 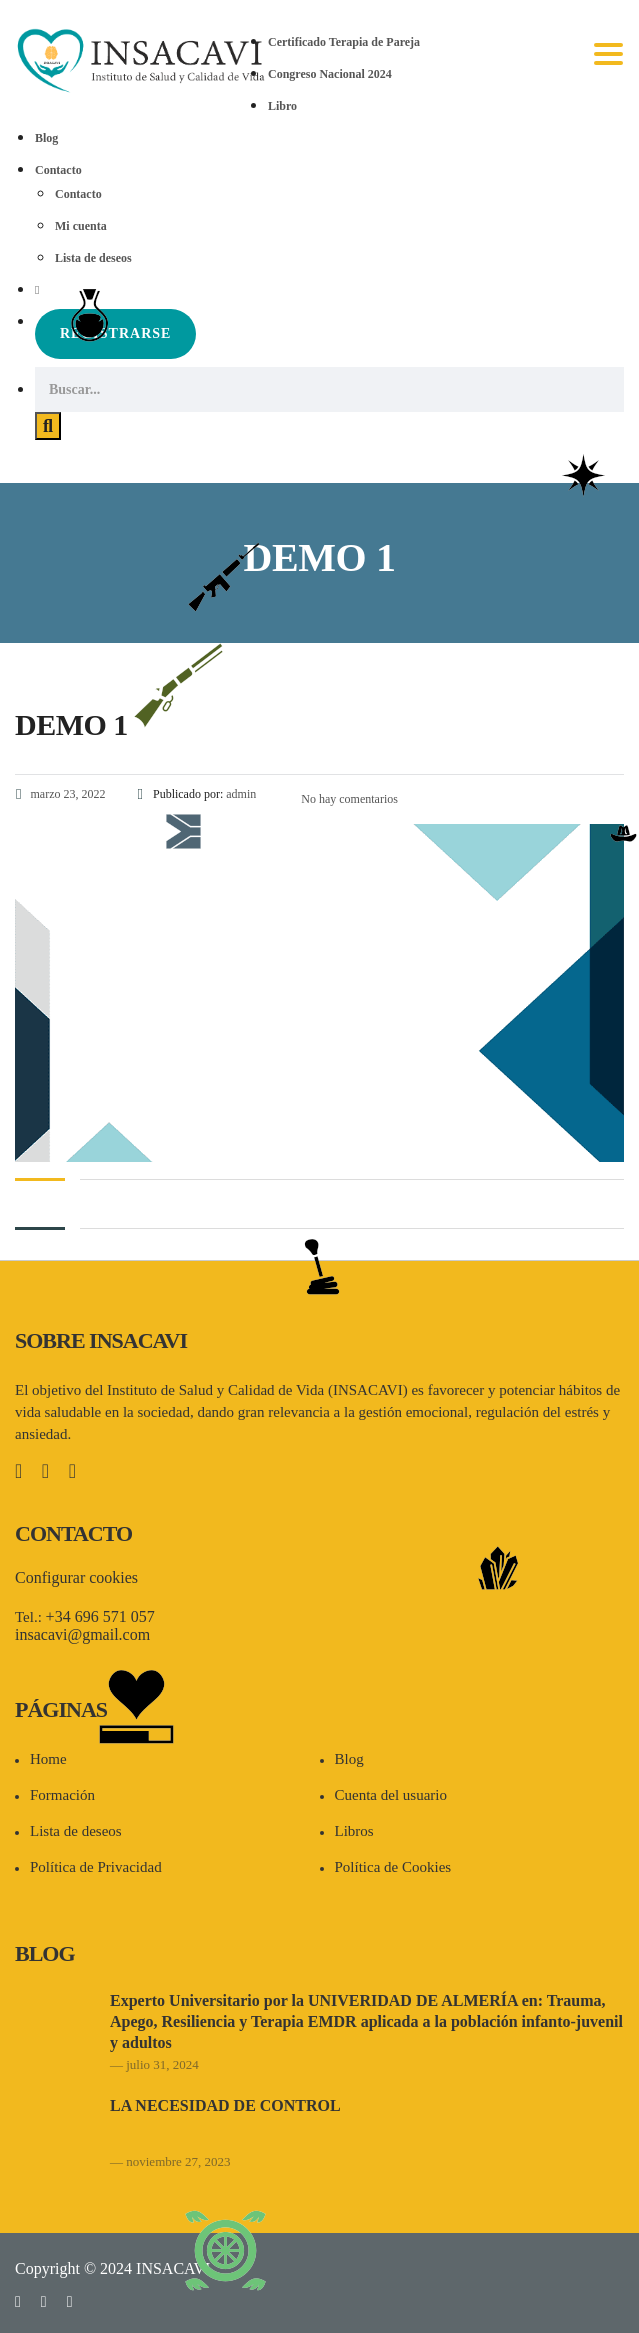 What do you see at coordinates (178, 685) in the screenshot?
I see `select rifle weapon in game inventory` at bounding box center [178, 685].